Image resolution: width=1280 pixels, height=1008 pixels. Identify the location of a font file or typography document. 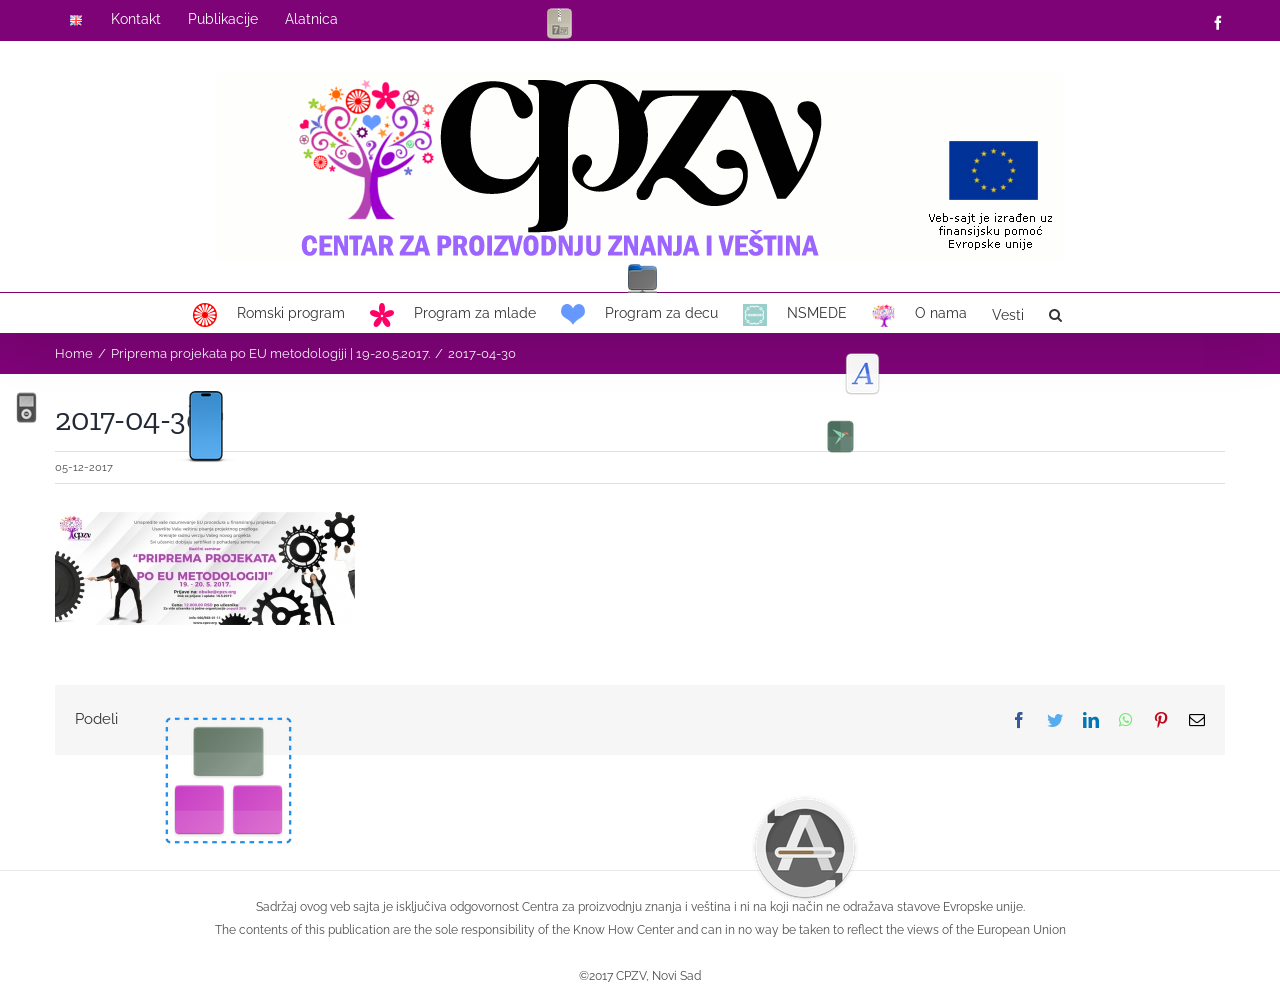
(862, 373).